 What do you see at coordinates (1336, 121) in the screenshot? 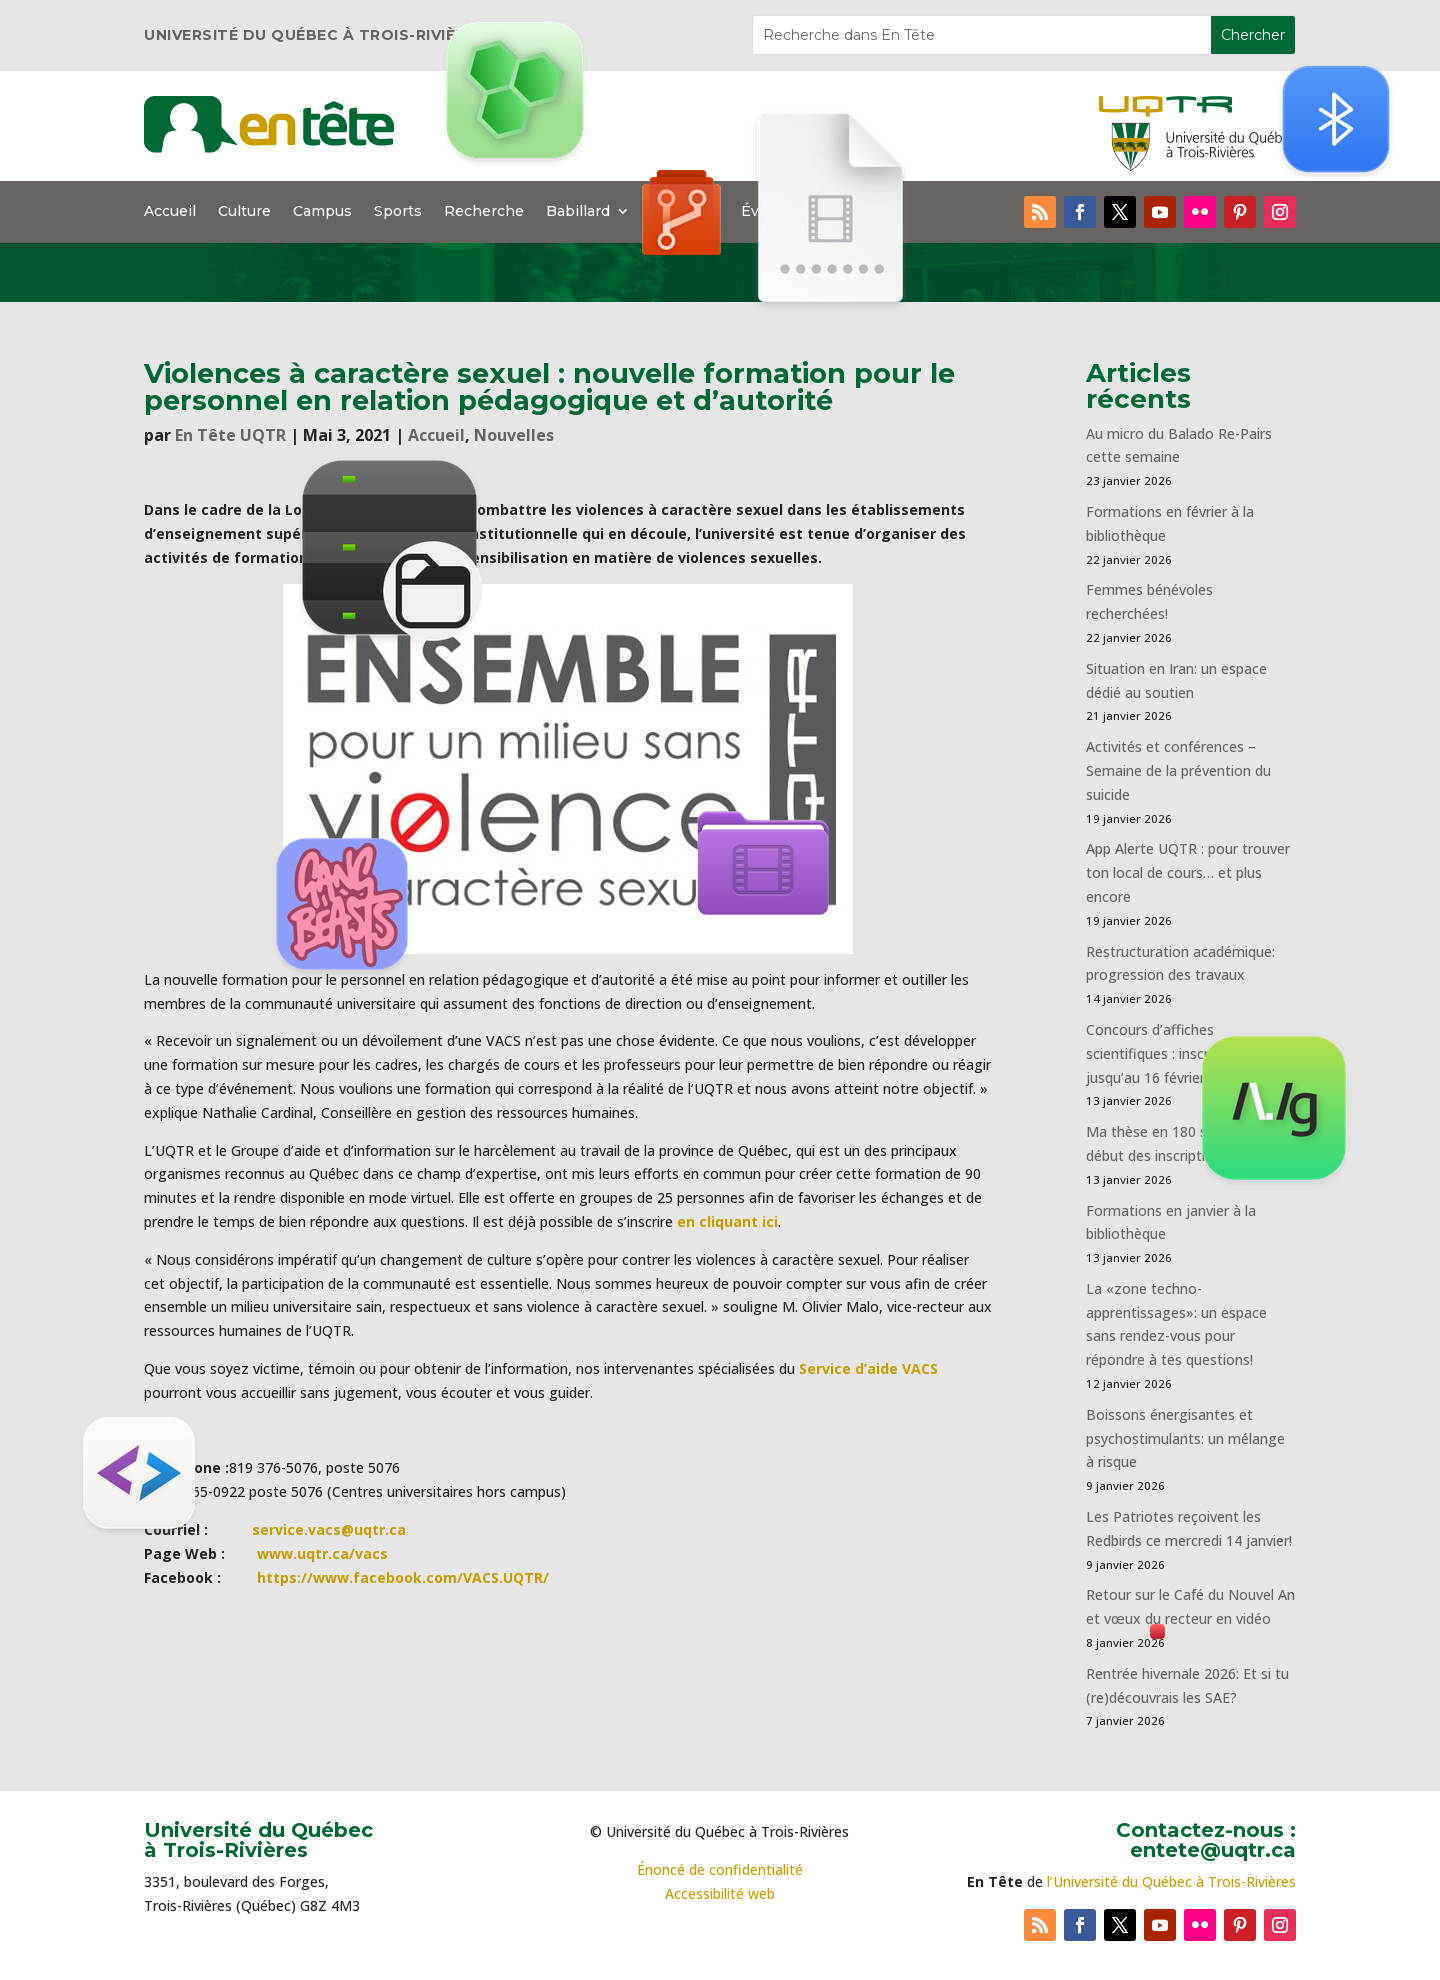
I see `open bluetooth settings` at bounding box center [1336, 121].